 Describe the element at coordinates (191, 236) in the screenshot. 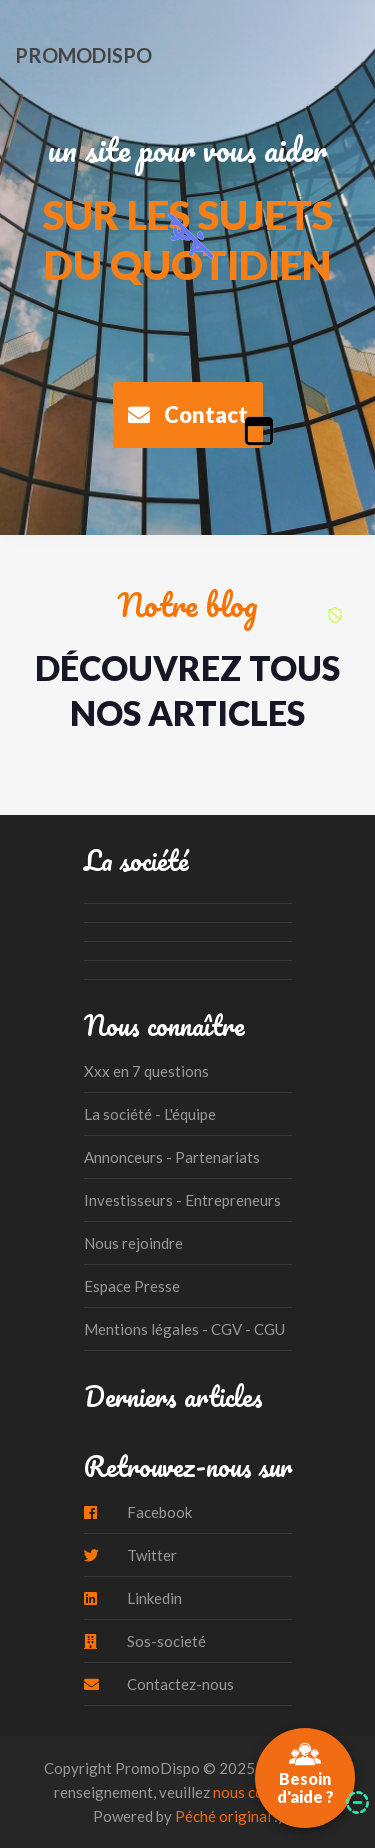

I see `disable translation or language features` at that location.